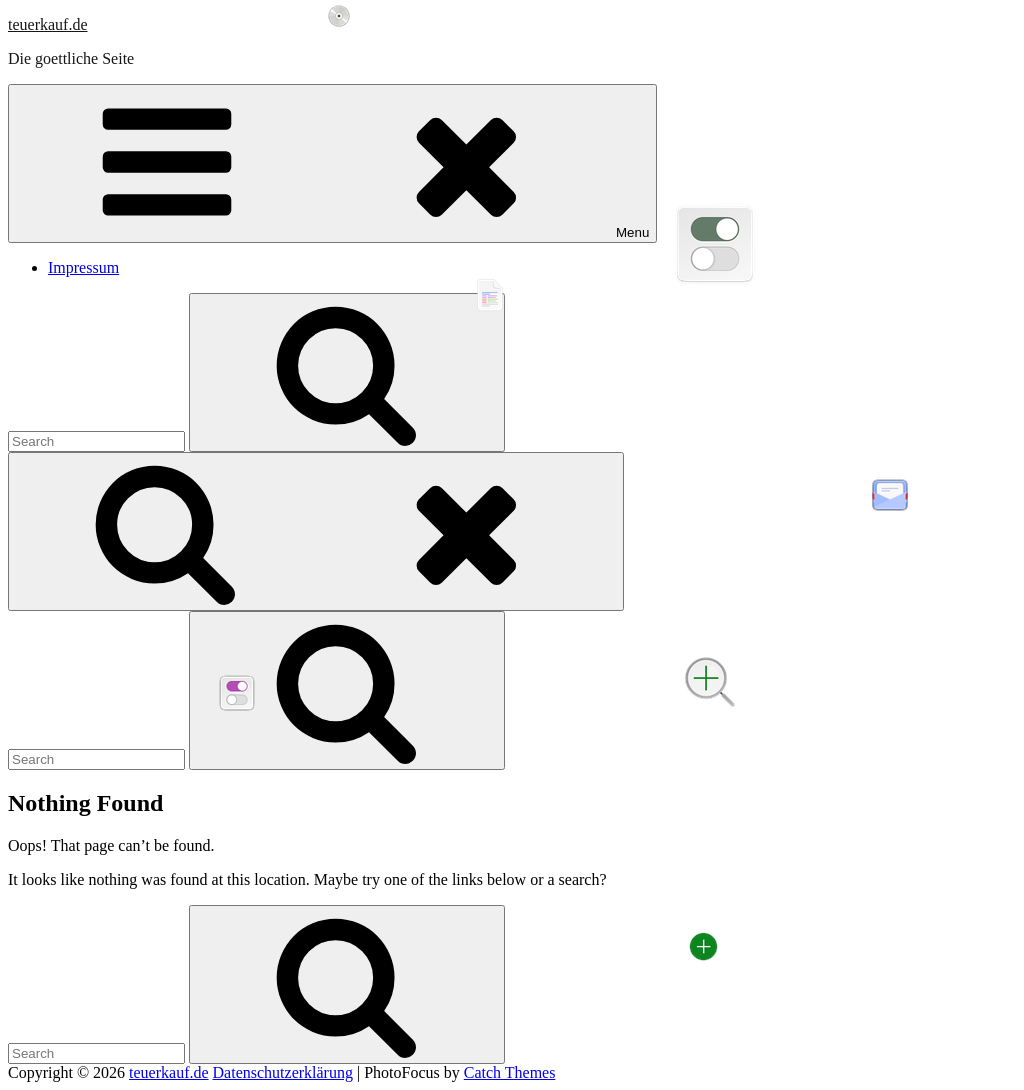 Image resolution: width=1024 pixels, height=1090 pixels. I want to click on open unity tweak tool settings, so click(715, 244).